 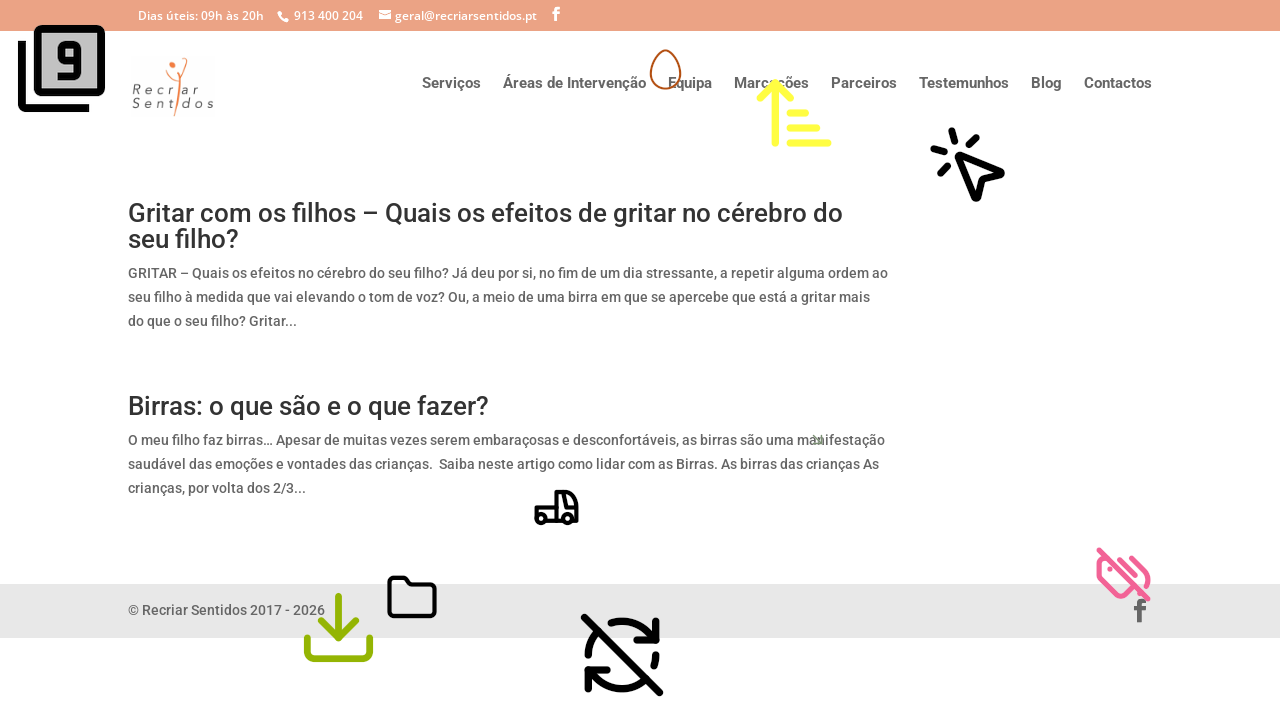 I want to click on click or tap to interact, so click(x=969, y=166).